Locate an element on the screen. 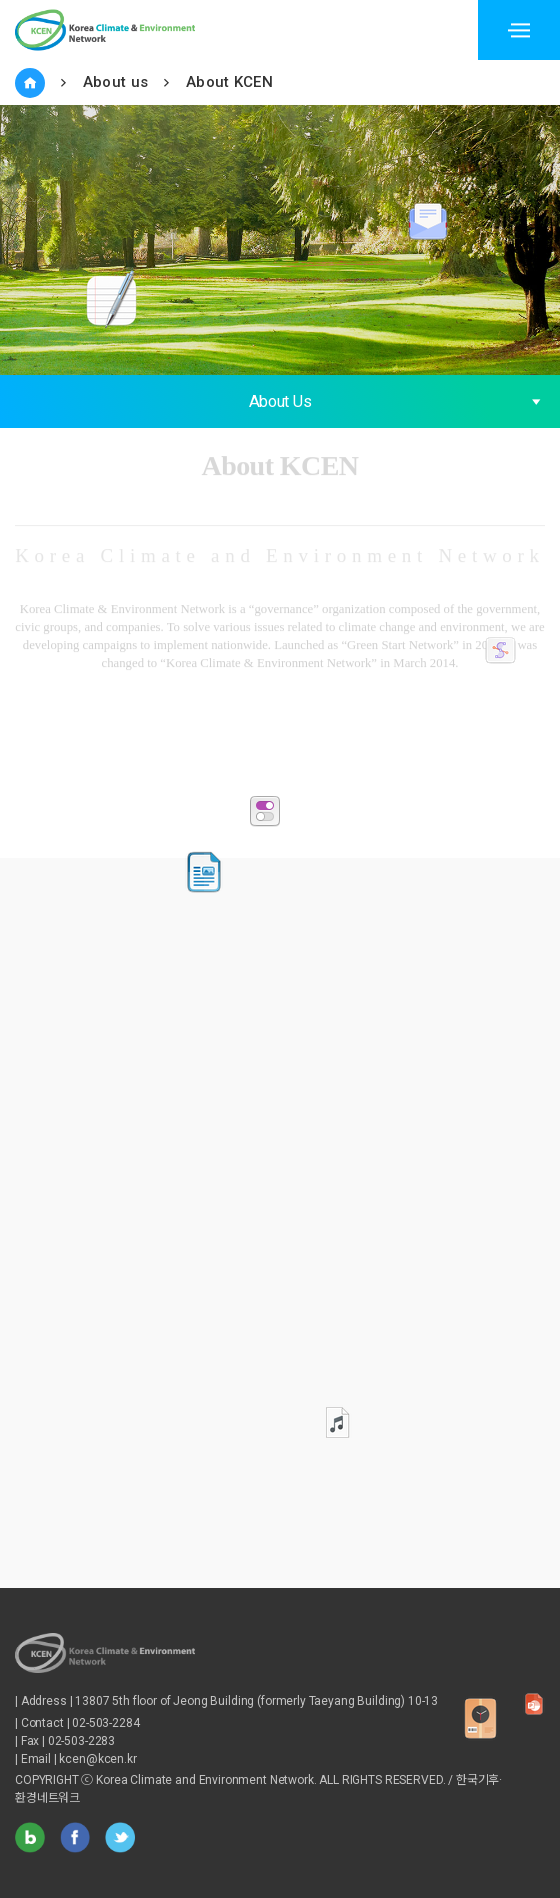 This screenshot has width=560, height=1898. open a libreoffice writer document is located at coordinates (204, 872).